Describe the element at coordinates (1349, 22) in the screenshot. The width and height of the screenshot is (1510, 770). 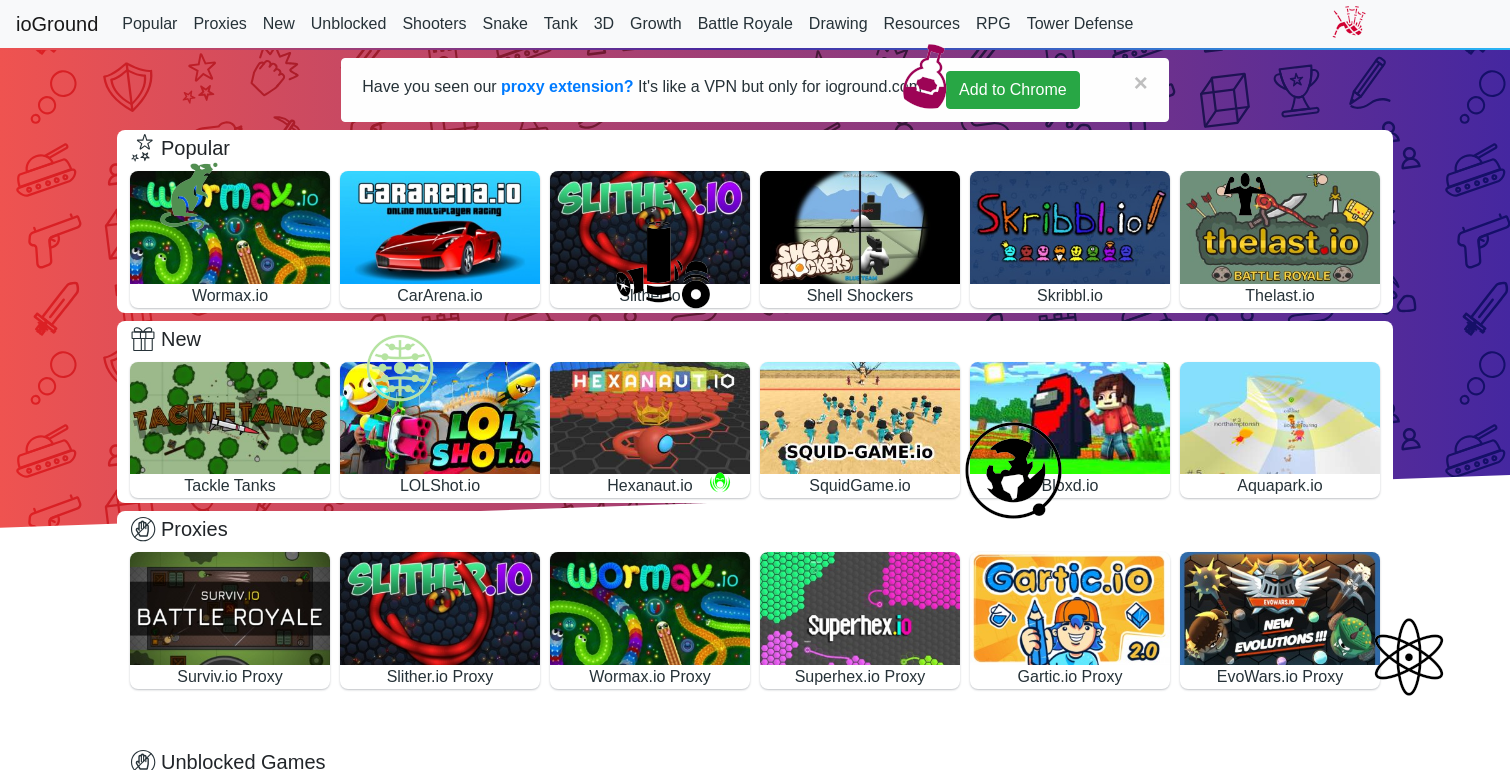
I see `browse traditional or folk music instruments` at that location.